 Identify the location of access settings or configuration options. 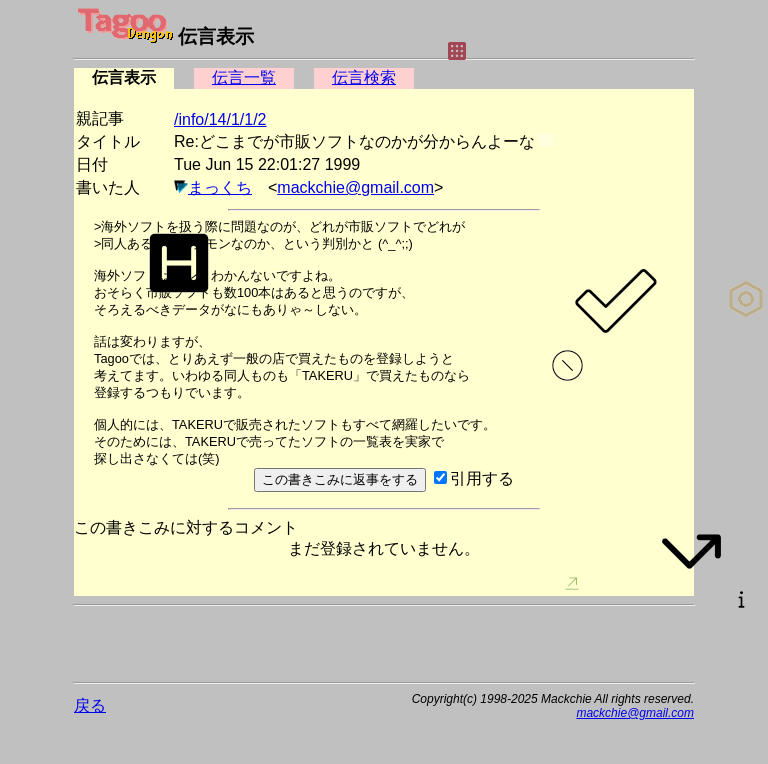
(746, 299).